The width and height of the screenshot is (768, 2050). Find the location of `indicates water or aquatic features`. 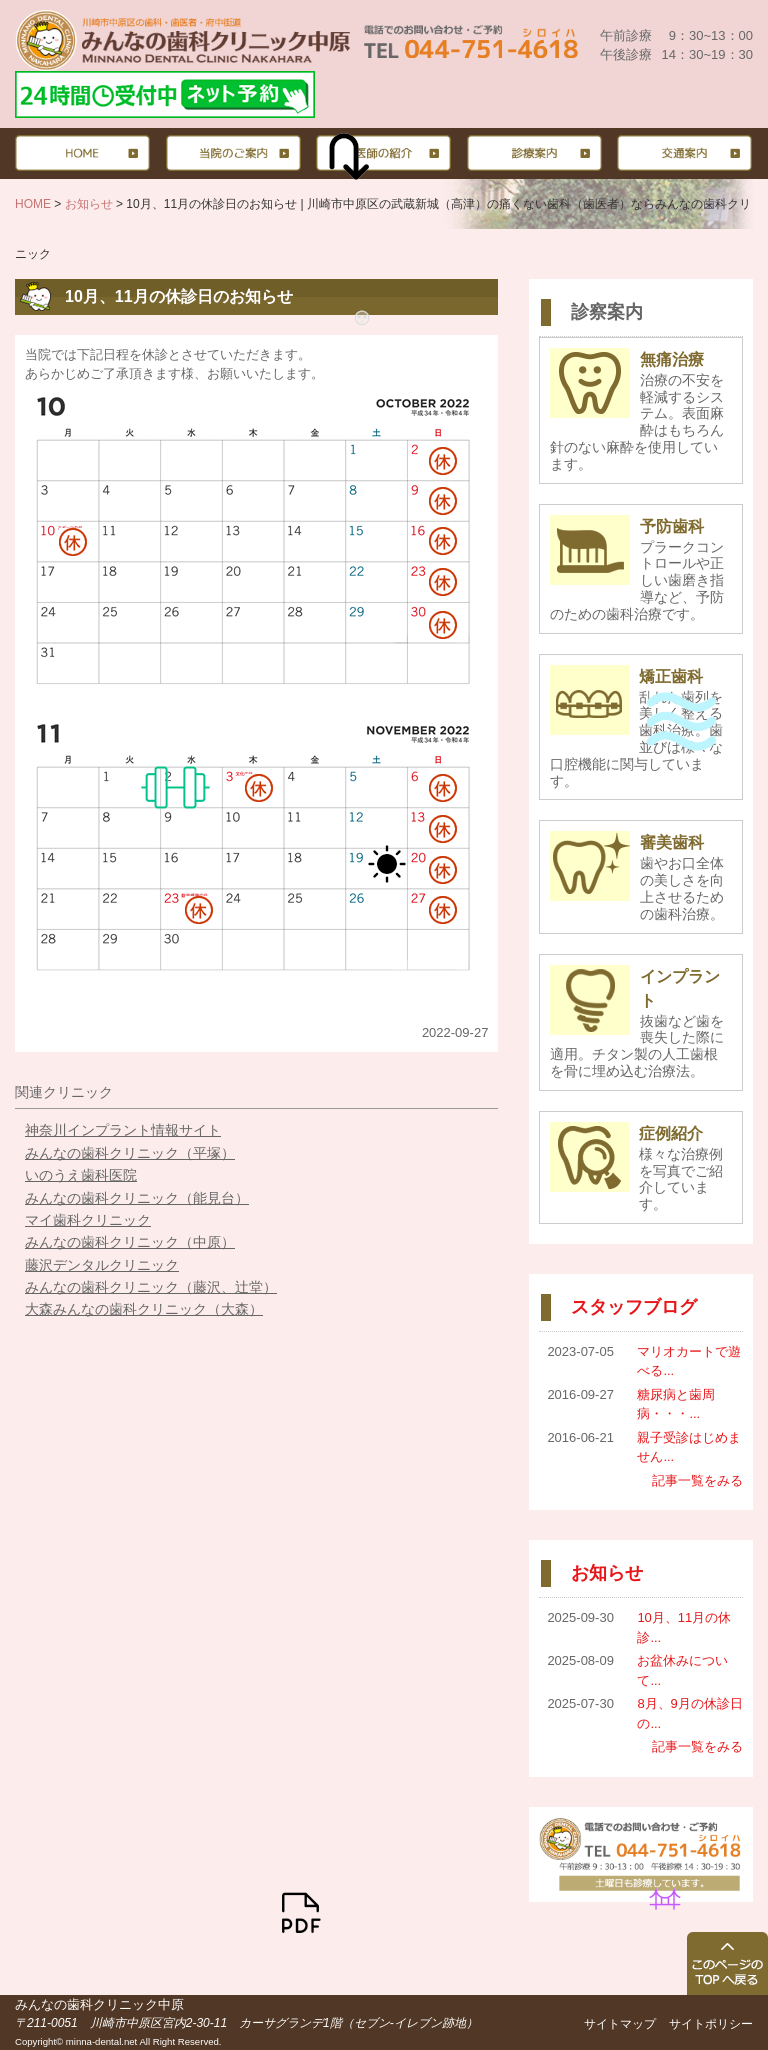

indicates water or aquatic features is located at coordinates (681, 721).